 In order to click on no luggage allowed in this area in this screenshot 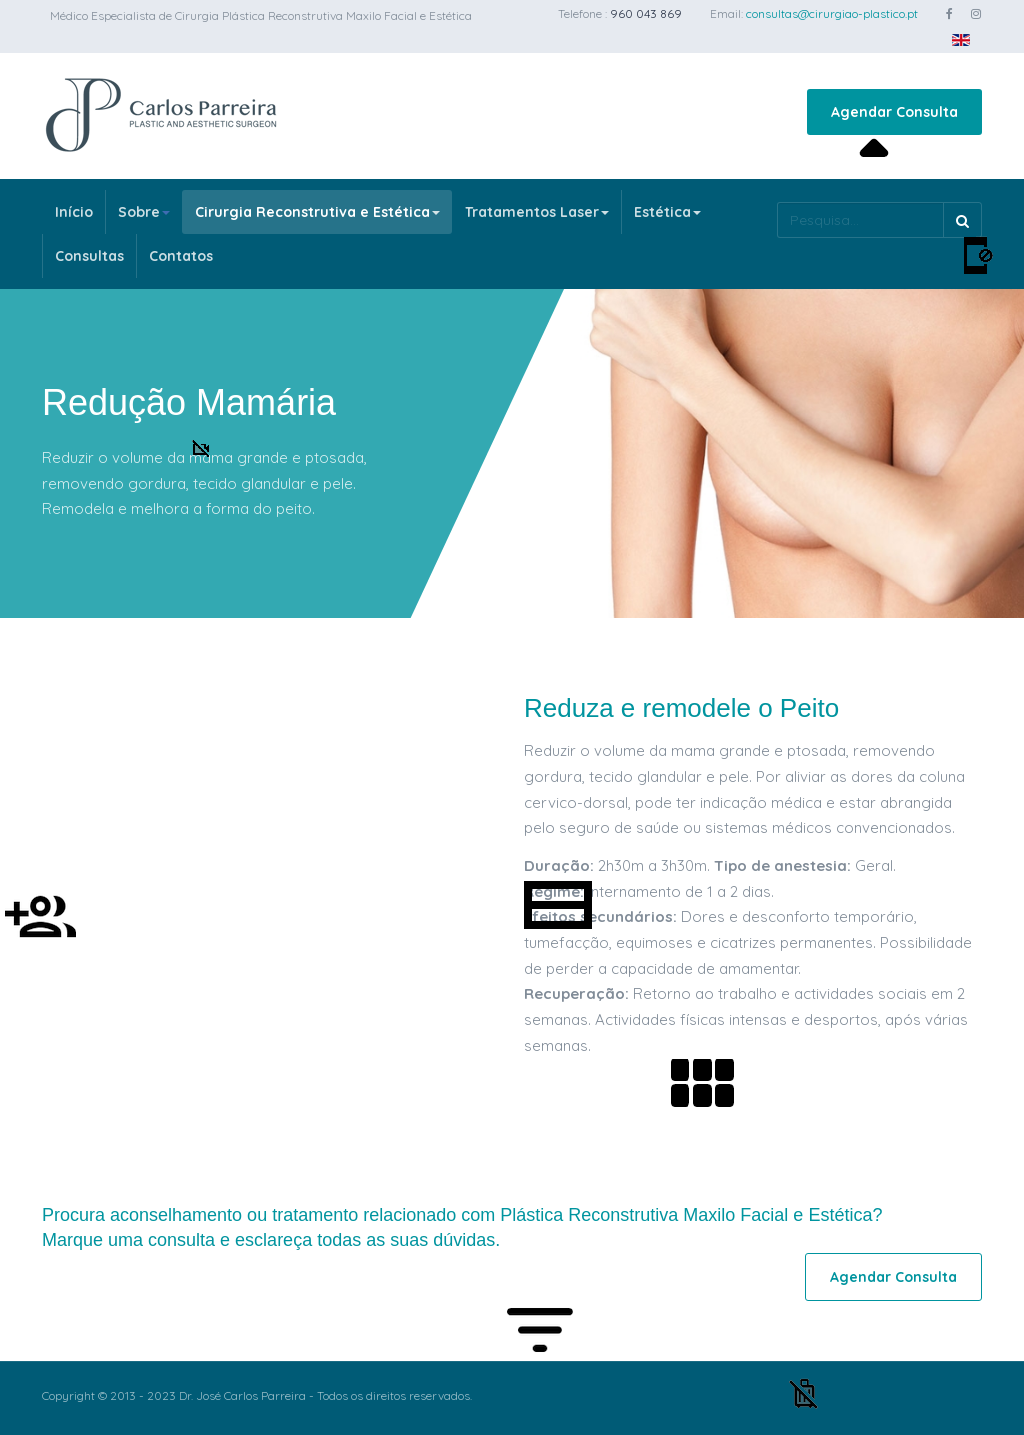, I will do `click(804, 1393)`.